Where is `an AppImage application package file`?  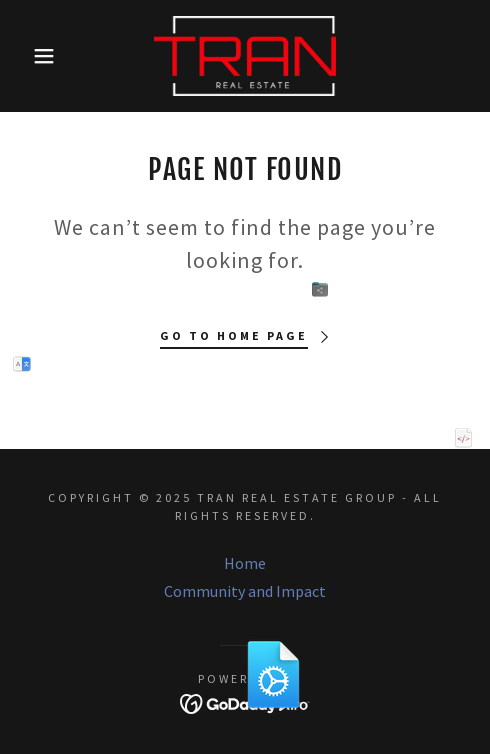
an AppImage application package file is located at coordinates (273, 674).